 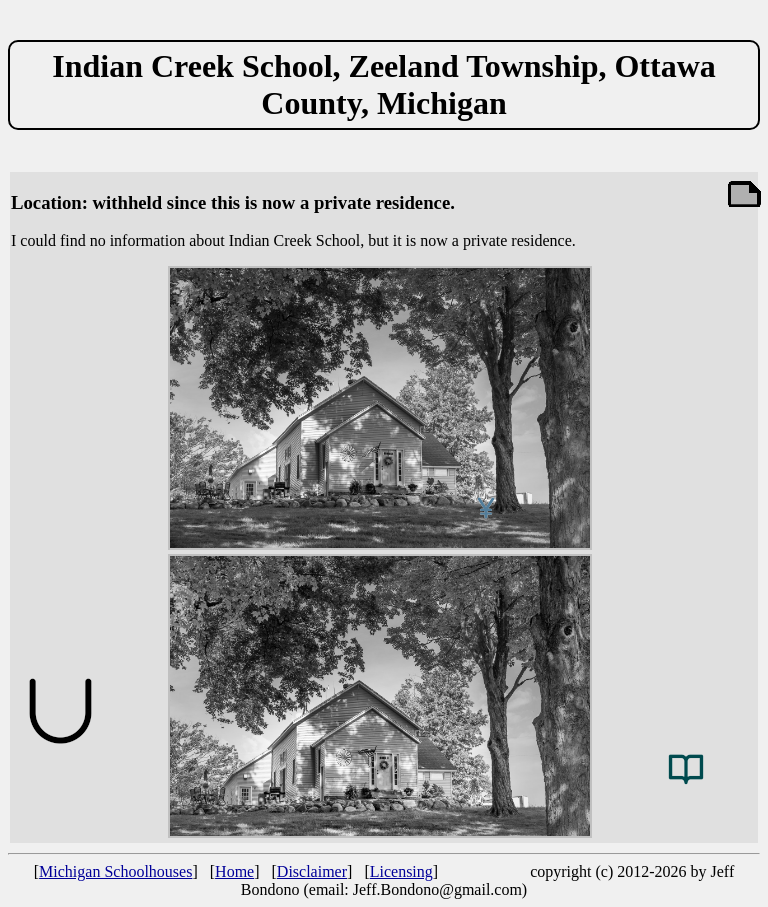 I want to click on view prices in japanese yen, so click(x=486, y=508).